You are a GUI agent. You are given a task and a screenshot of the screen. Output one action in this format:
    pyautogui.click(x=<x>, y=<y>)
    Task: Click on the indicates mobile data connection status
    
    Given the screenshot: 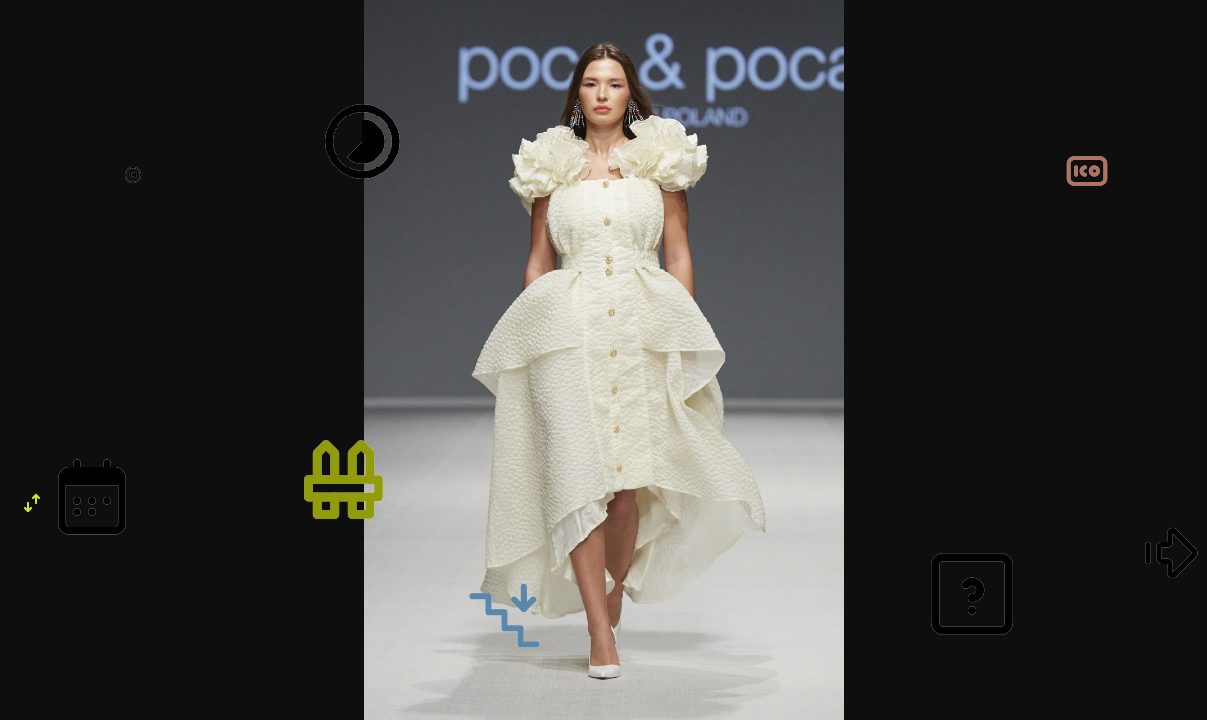 What is the action you would take?
    pyautogui.click(x=32, y=503)
    